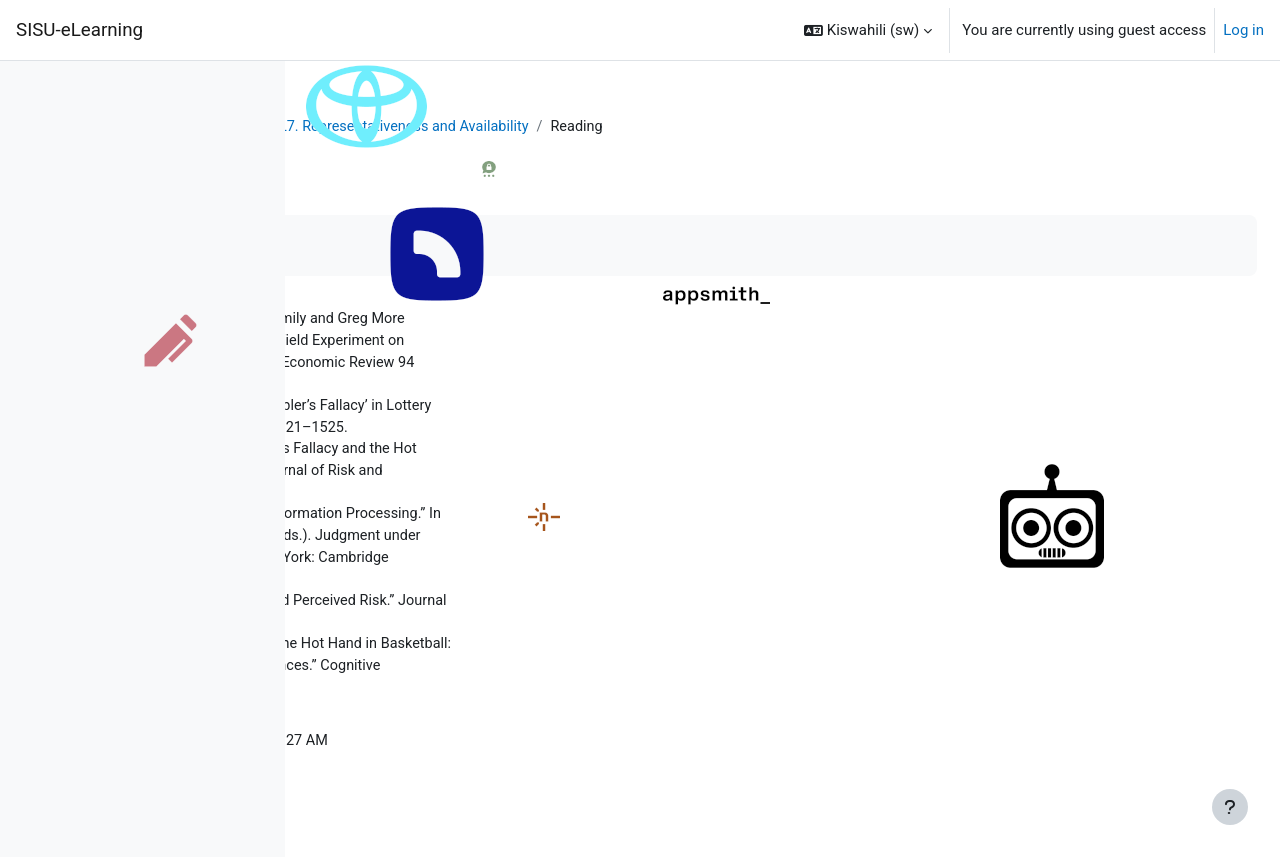 The height and width of the screenshot is (857, 1280). I want to click on edit or compose new content, so click(169, 341).